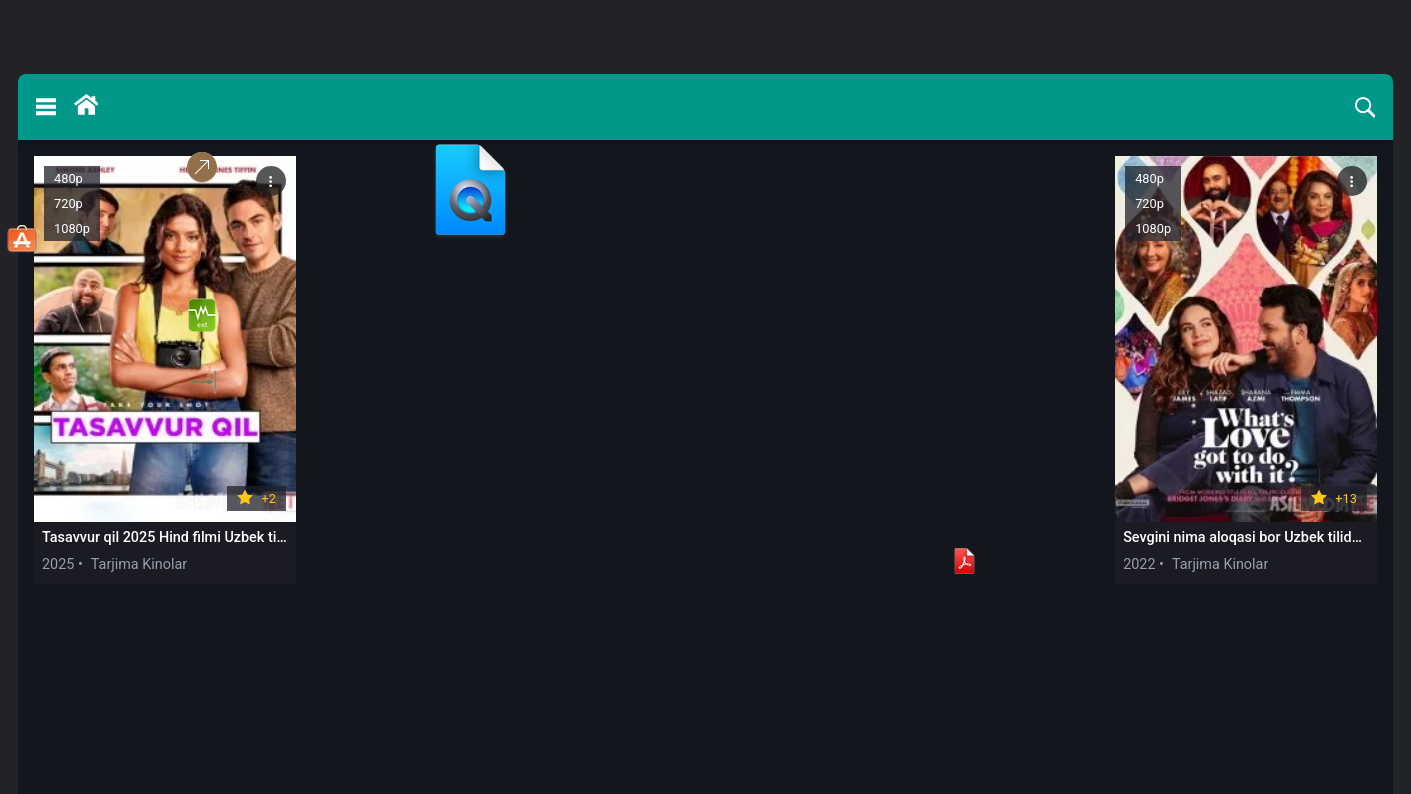 The height and width of the screenshot is (794, 1411). I want to click on virtualbox extension pack file, so click(202, 315).